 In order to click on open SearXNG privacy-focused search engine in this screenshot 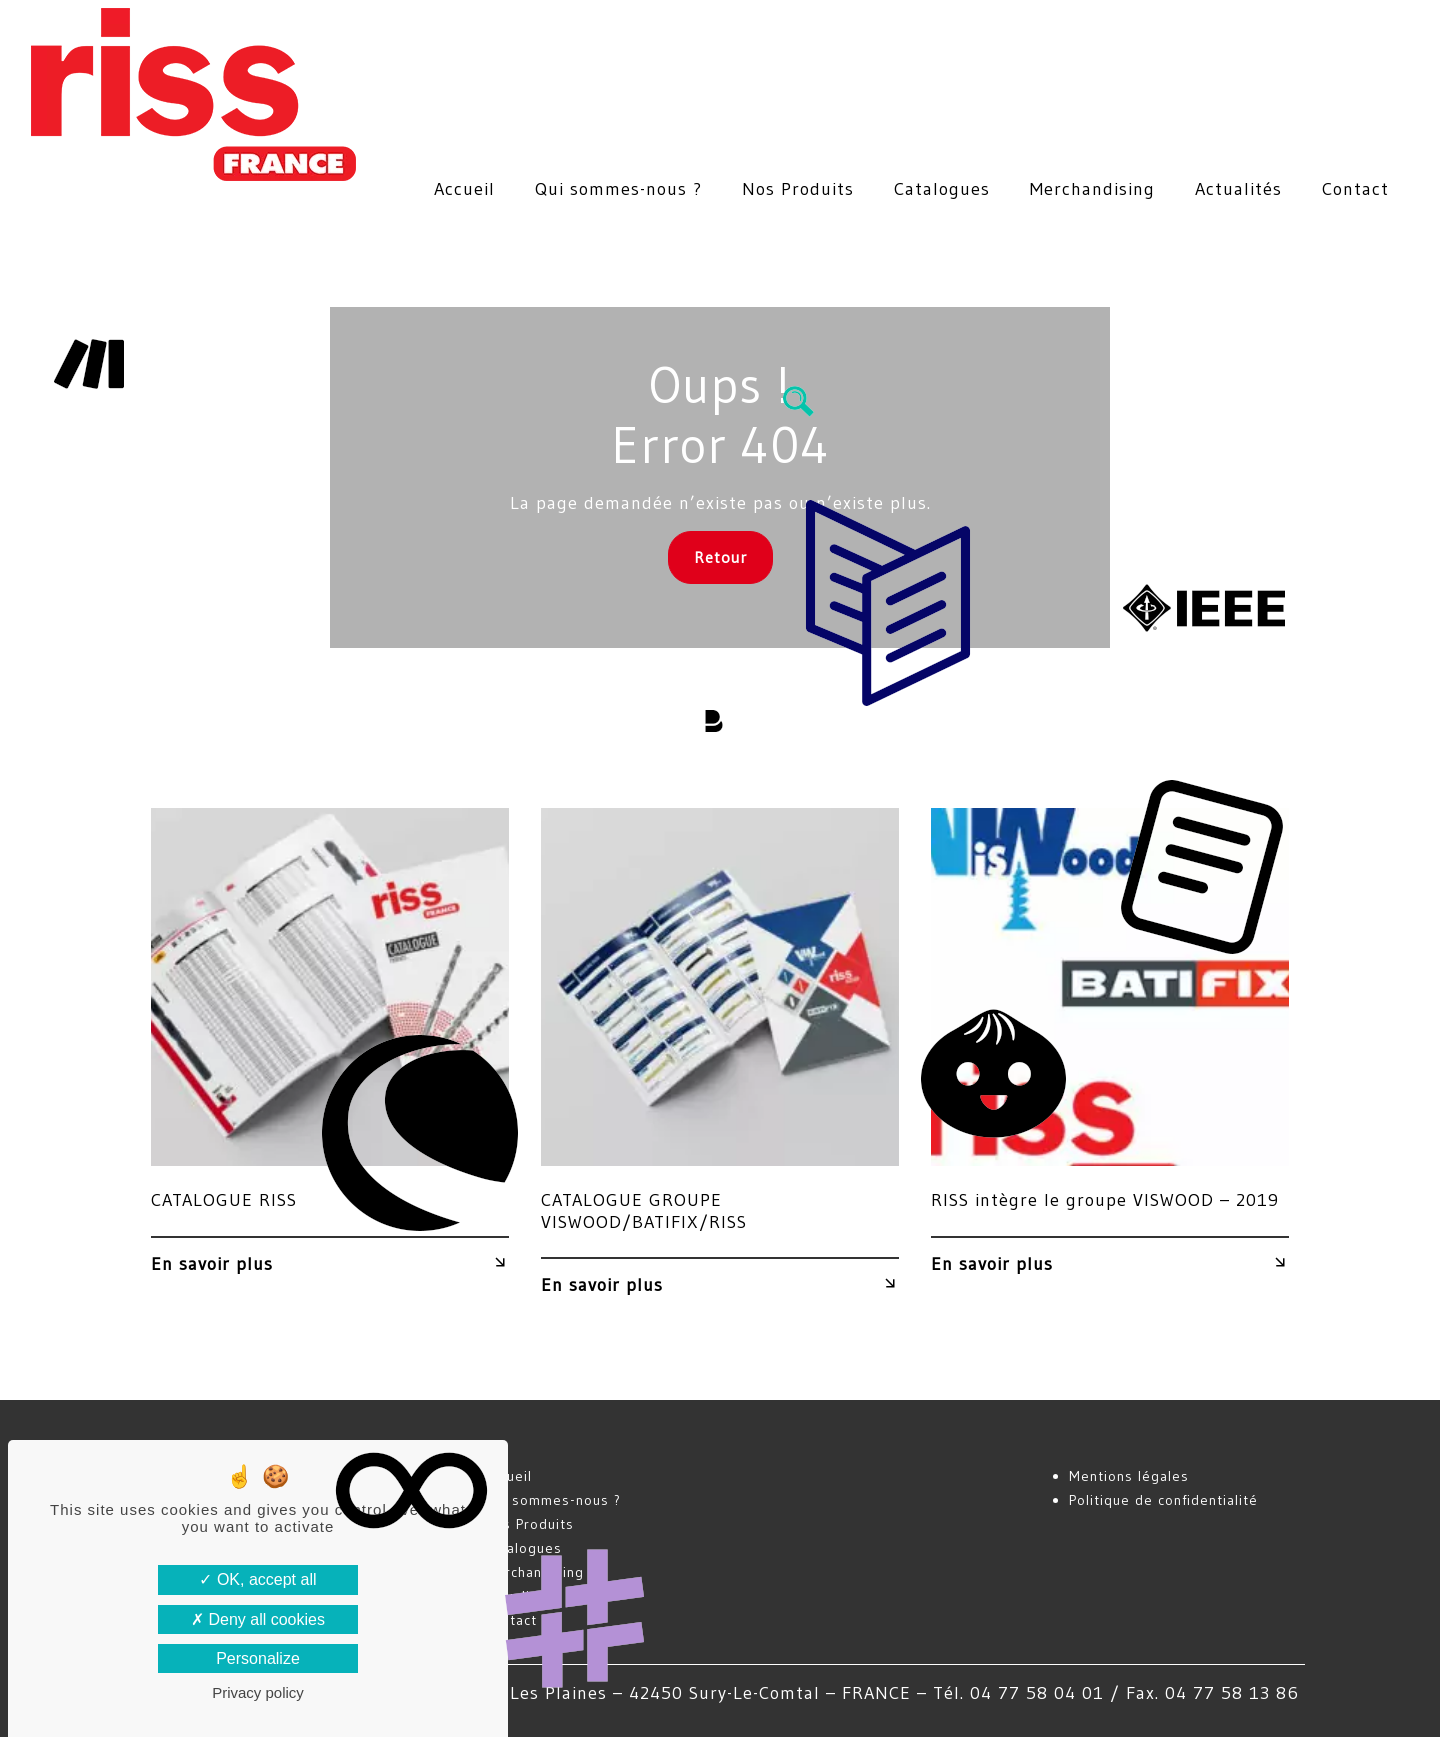, I will do `click(798, 401)`.